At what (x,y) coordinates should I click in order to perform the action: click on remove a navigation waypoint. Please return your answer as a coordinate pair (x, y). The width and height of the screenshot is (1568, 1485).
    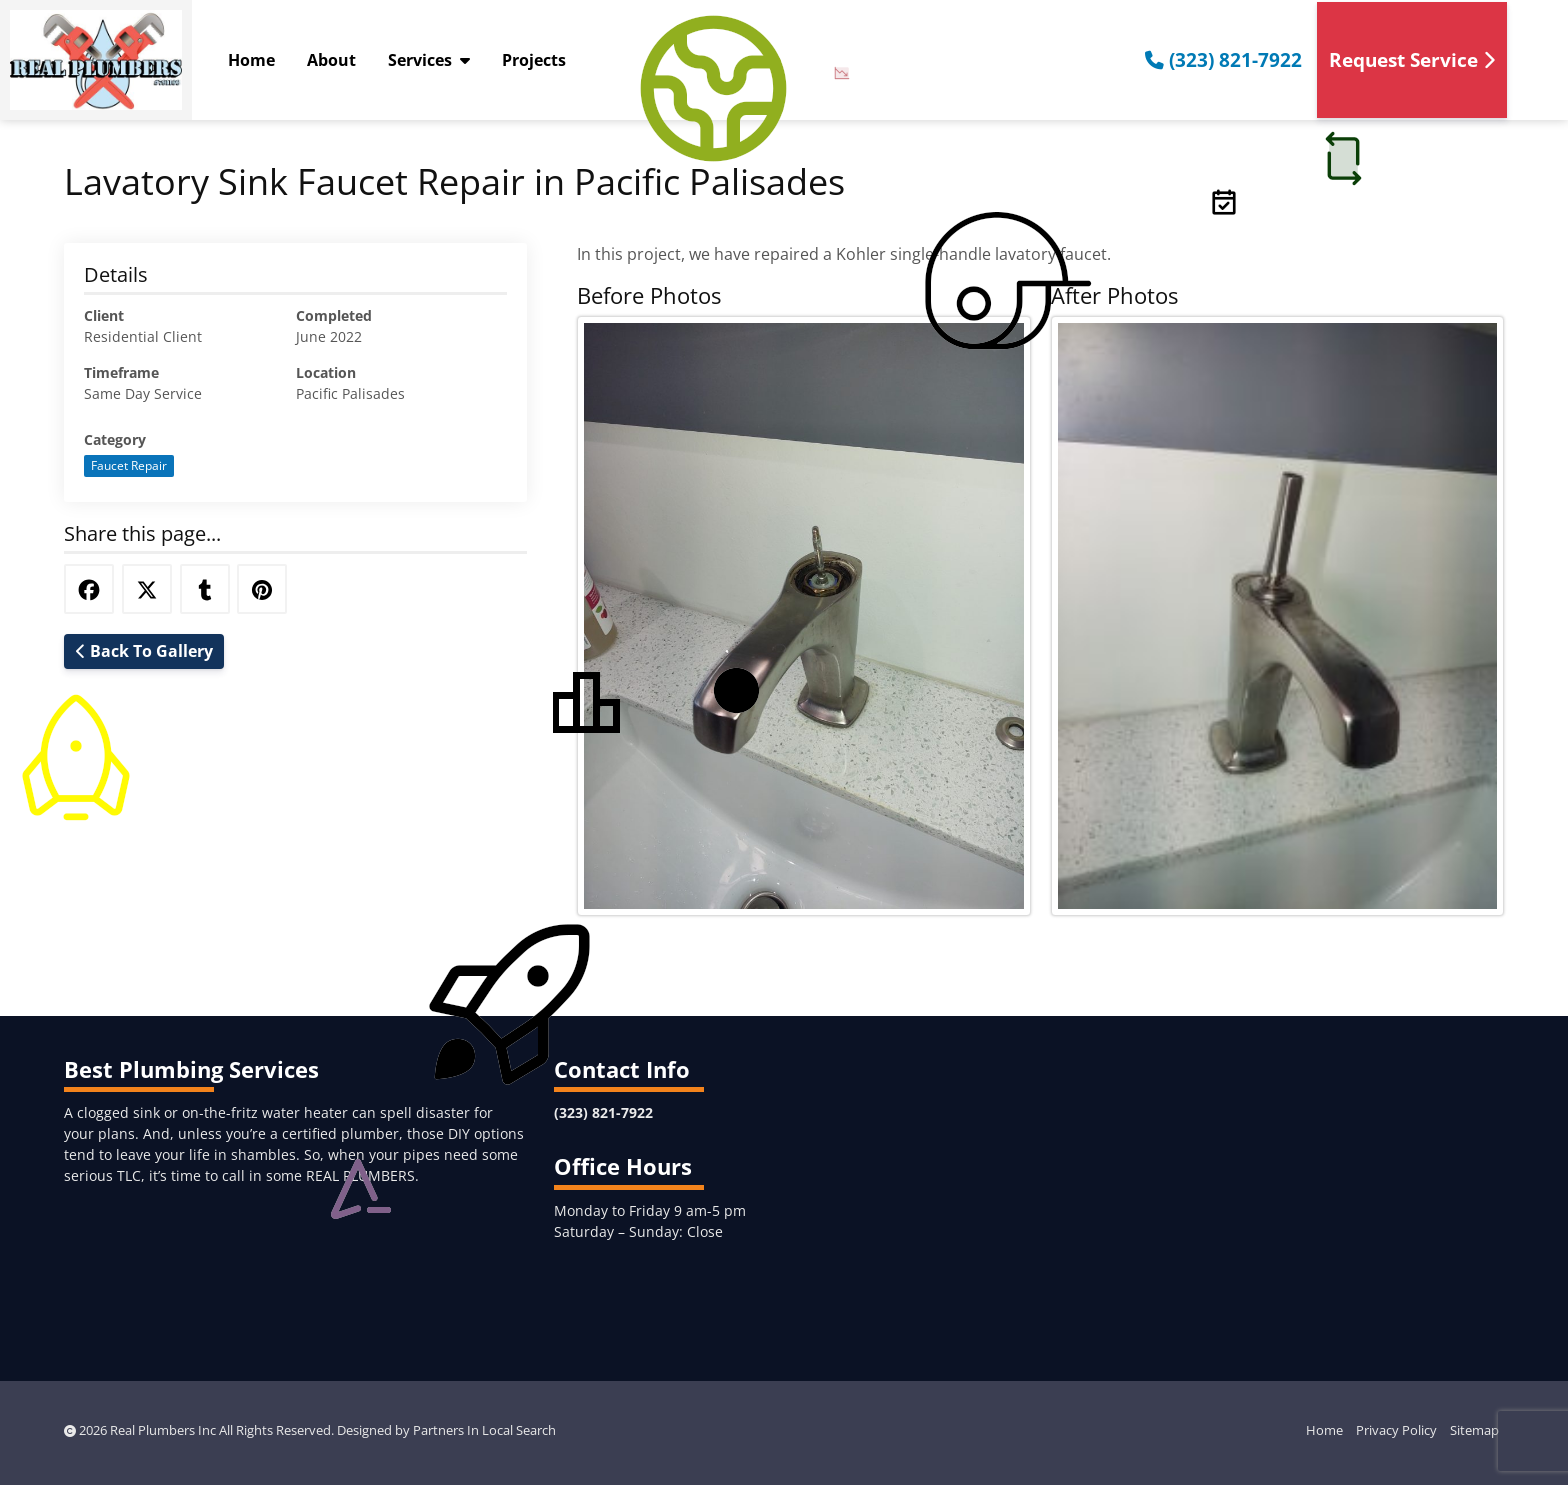
    Looking at the image, I should click on (358, 1189).